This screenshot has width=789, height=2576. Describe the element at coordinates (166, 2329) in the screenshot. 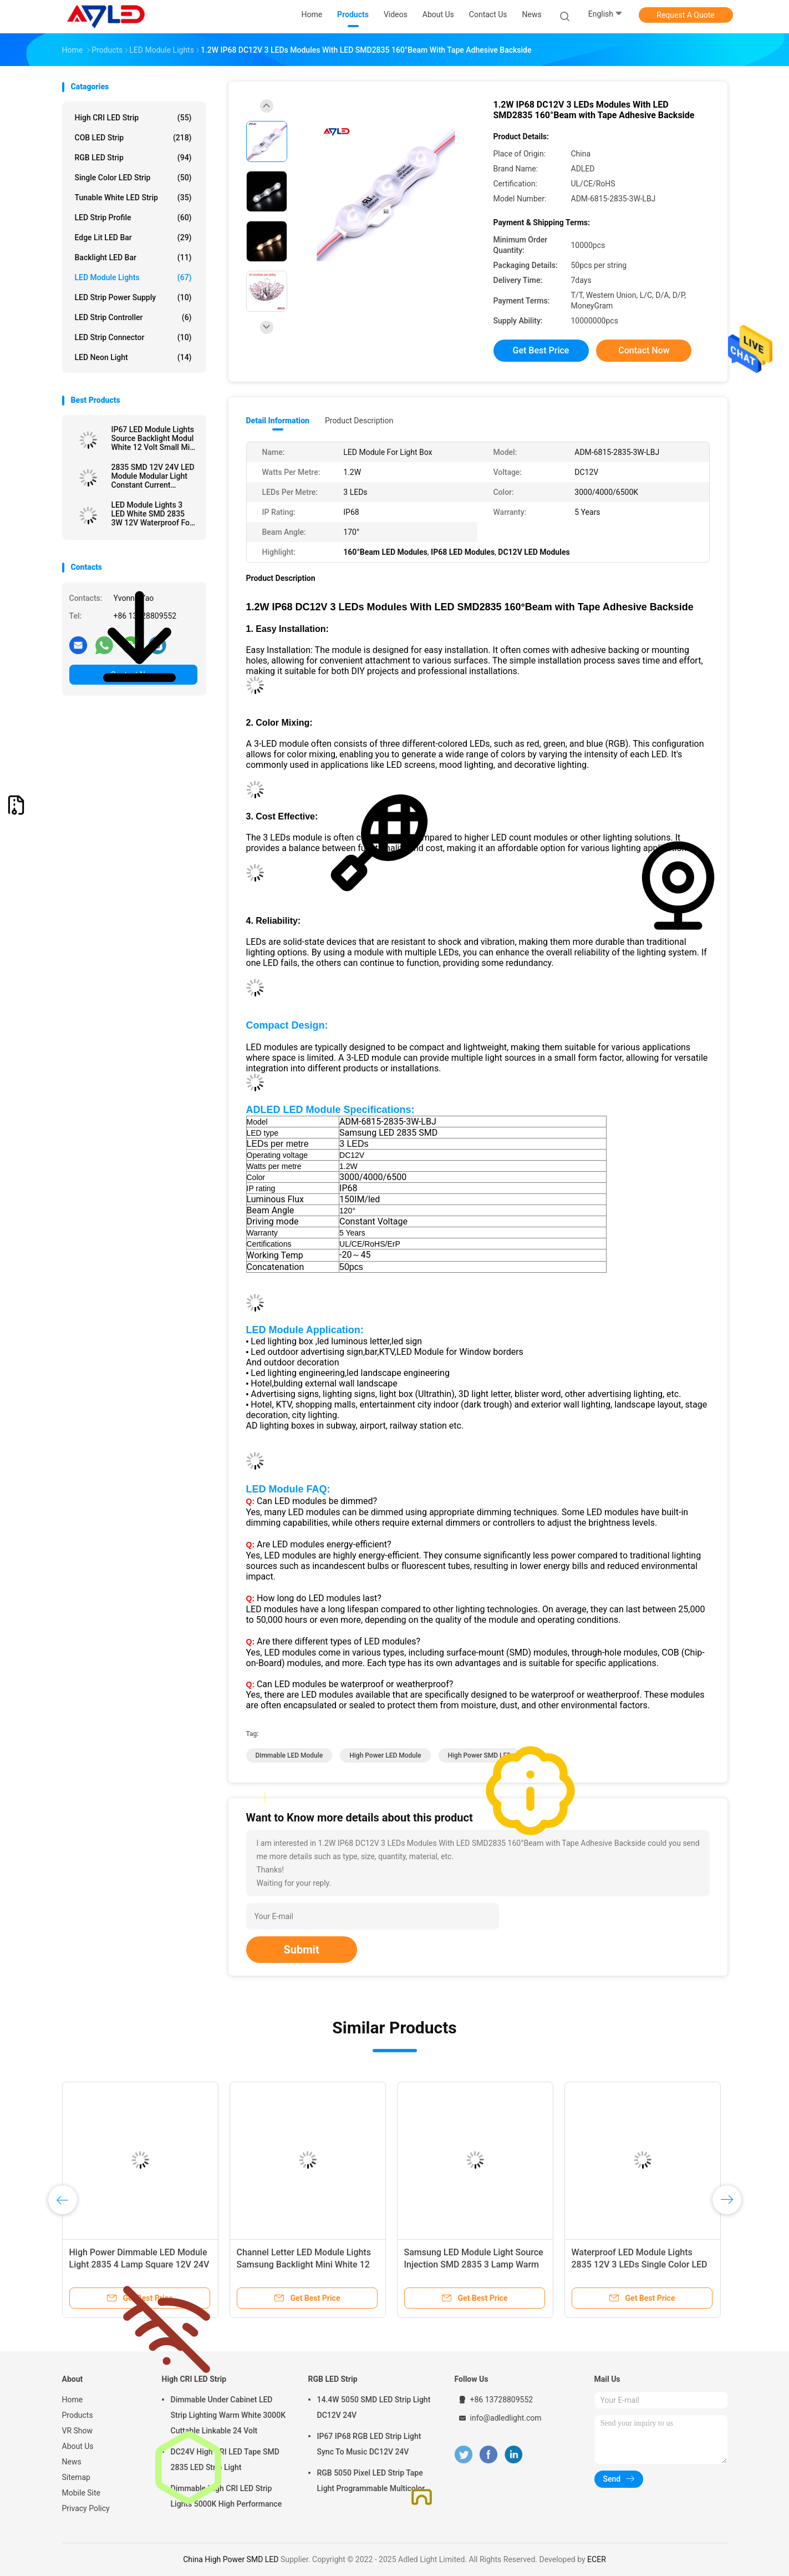

I see `indicates wifi is currently disabled` at that location.